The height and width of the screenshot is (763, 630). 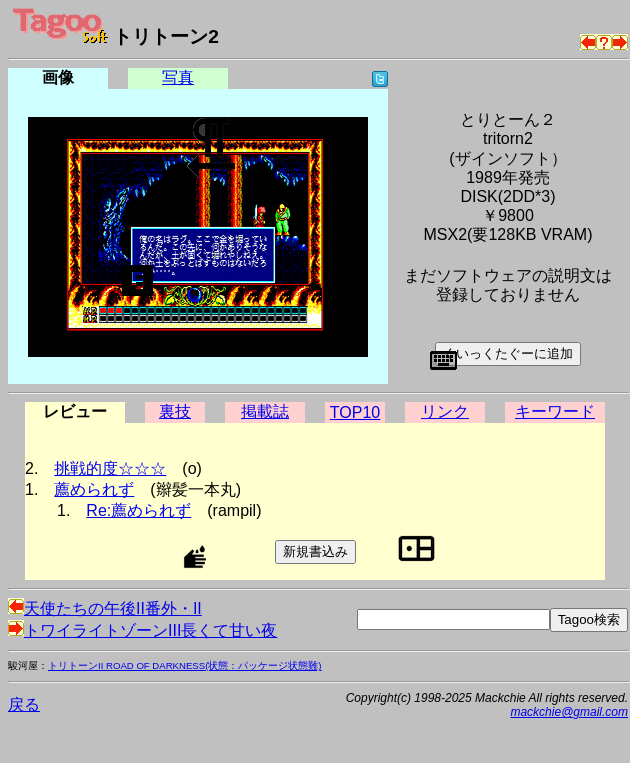 What do you see at coordinates (211, 148) in the screenshot?
I see `switch text direction to right-to-left` at bounding box center [211, 148].